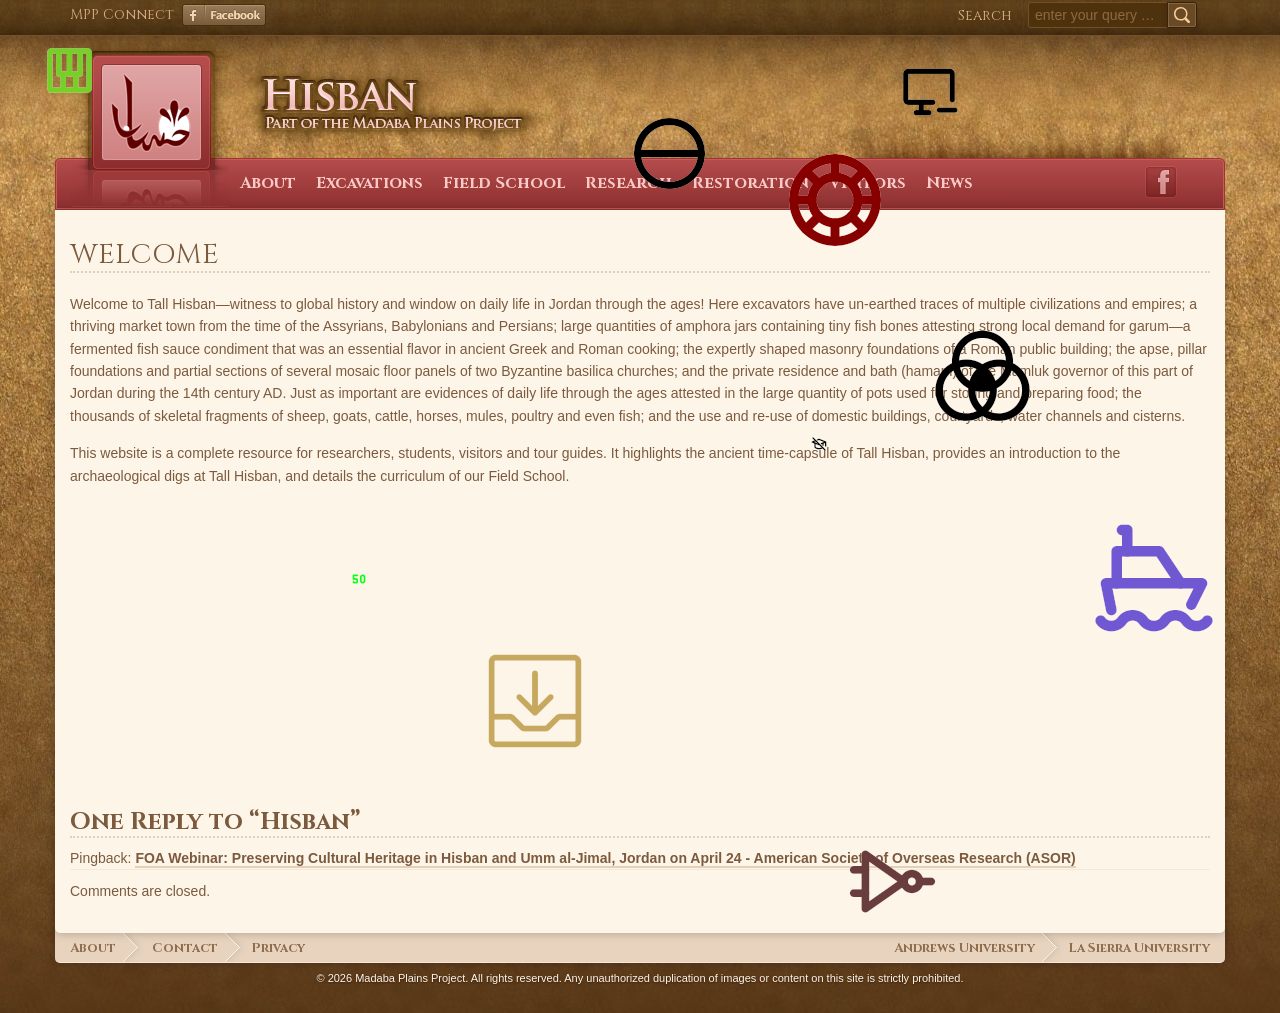 The width and height of the screenshot is (1280, 1013). What do you see at coordinates (929, 92) in the screenshot?
I see `remove a desktop device from your account` at bounding box center [929, 92].